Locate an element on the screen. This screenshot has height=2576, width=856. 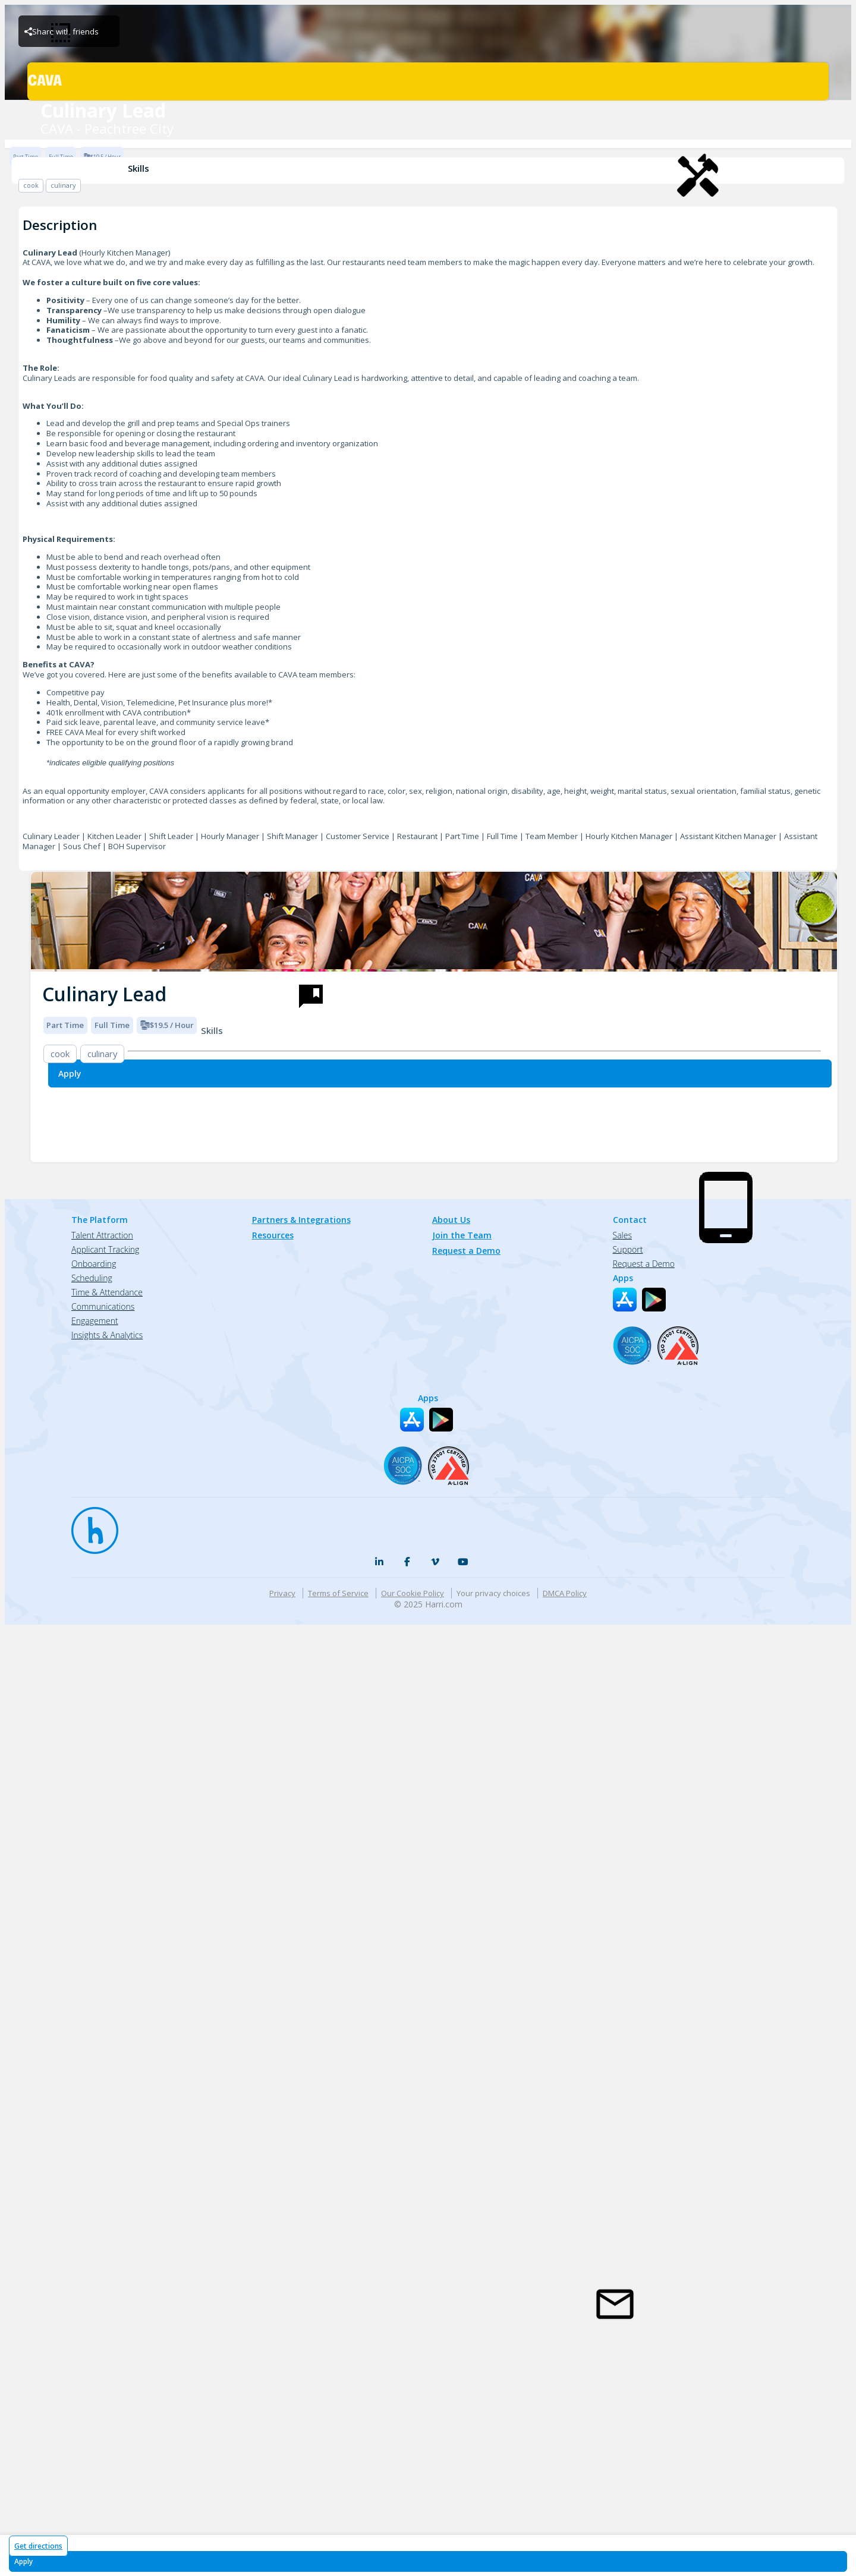
switch to tablet view or mode is located at coordinates (726, 1207).